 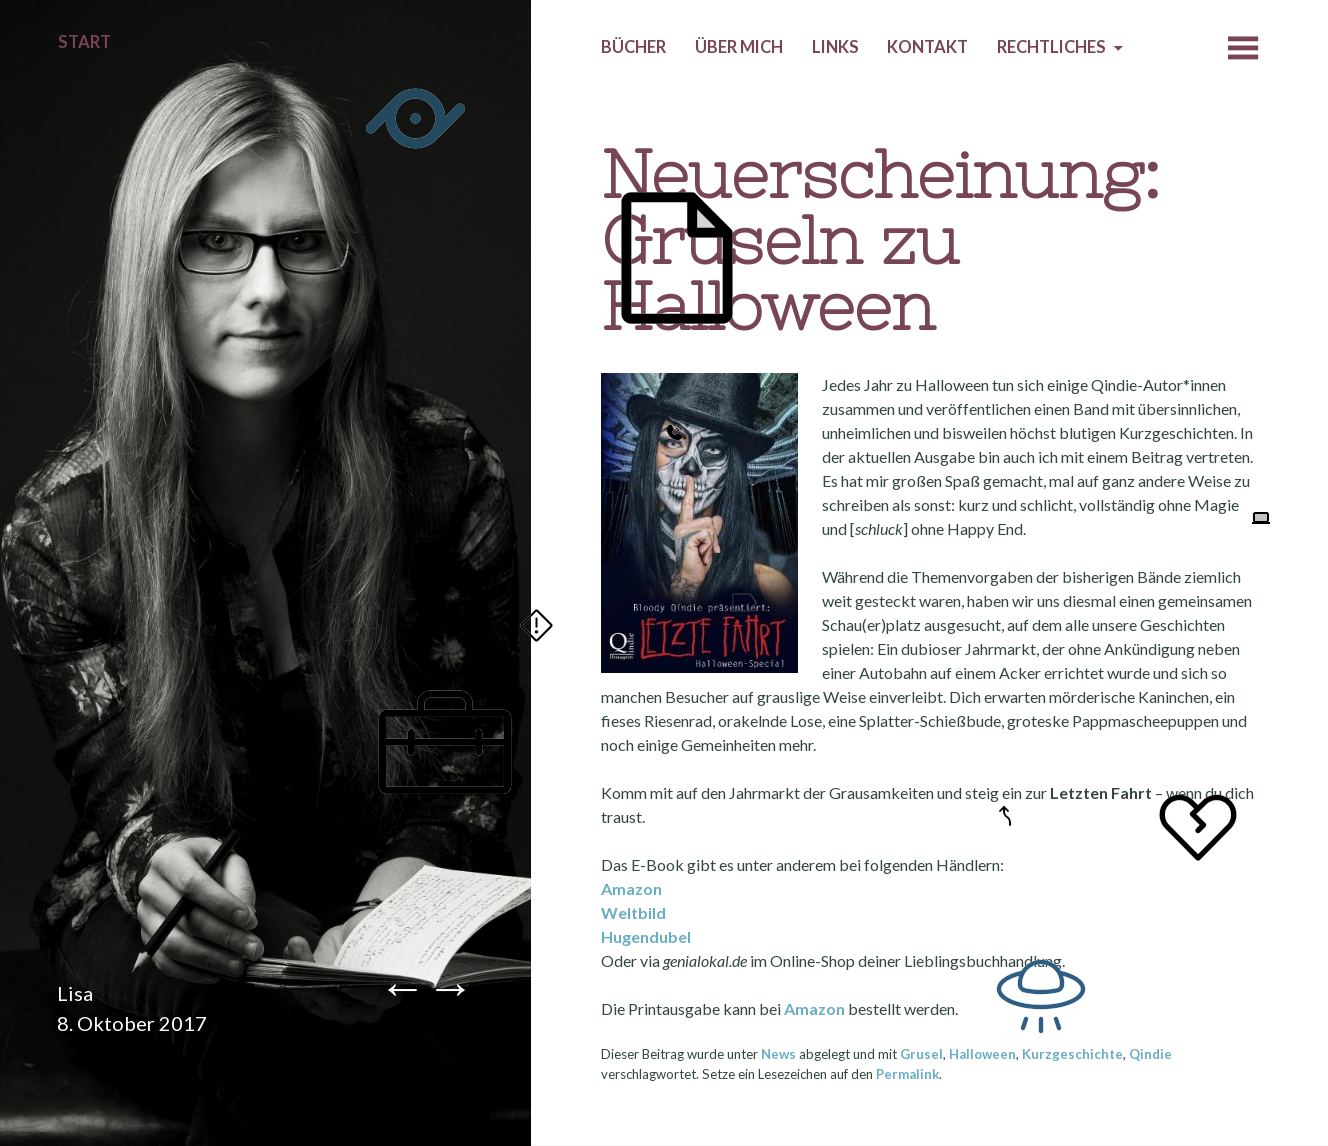 I want to click on unlike or remove from favorites, so click(x=1198, y=825).